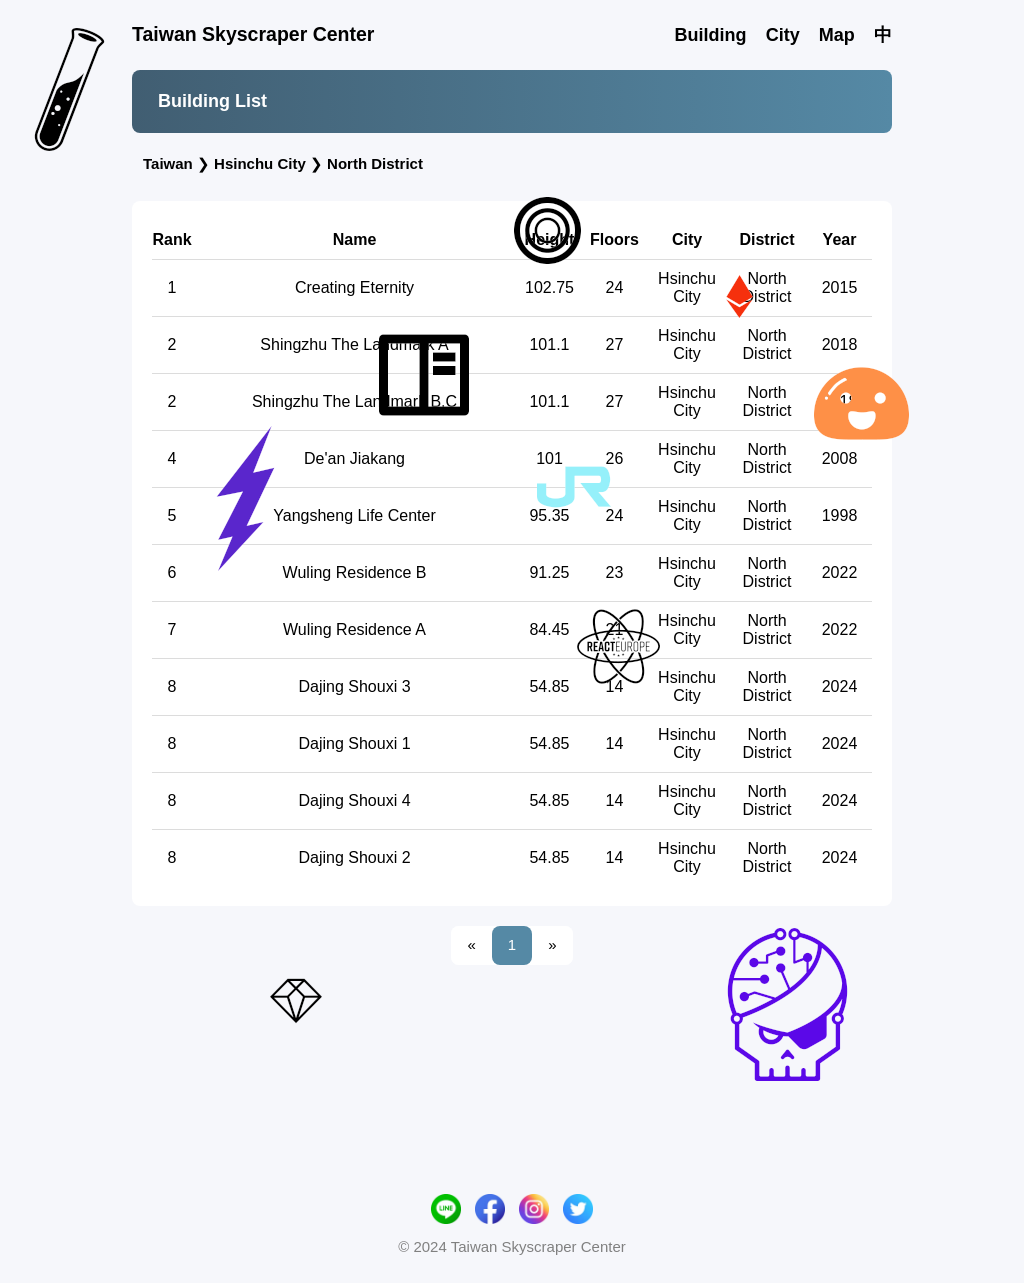  Describe the element at coordinates (296, 1001) in the screenshot. I see `data.ai company logo` at that location.